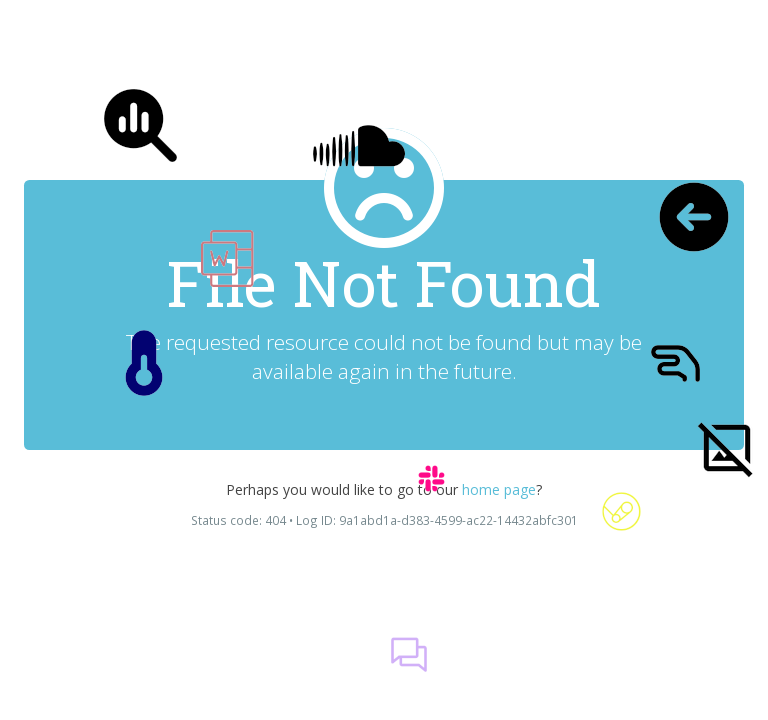 The image size is (768, 720). Describe the element at coordinates (727, 448) in the screenshot. I see `image failed to load` at that location.